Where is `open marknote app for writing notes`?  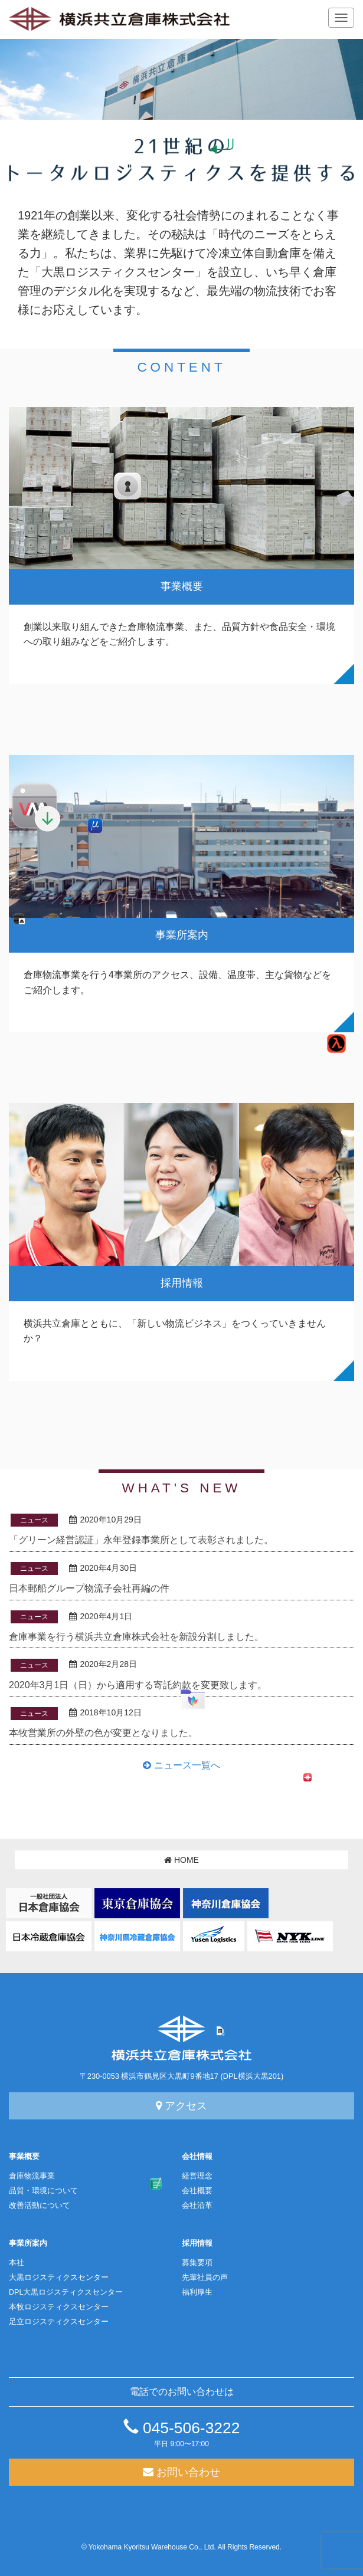
open marknote app for writing notes is located at coordinates (156, 2184).